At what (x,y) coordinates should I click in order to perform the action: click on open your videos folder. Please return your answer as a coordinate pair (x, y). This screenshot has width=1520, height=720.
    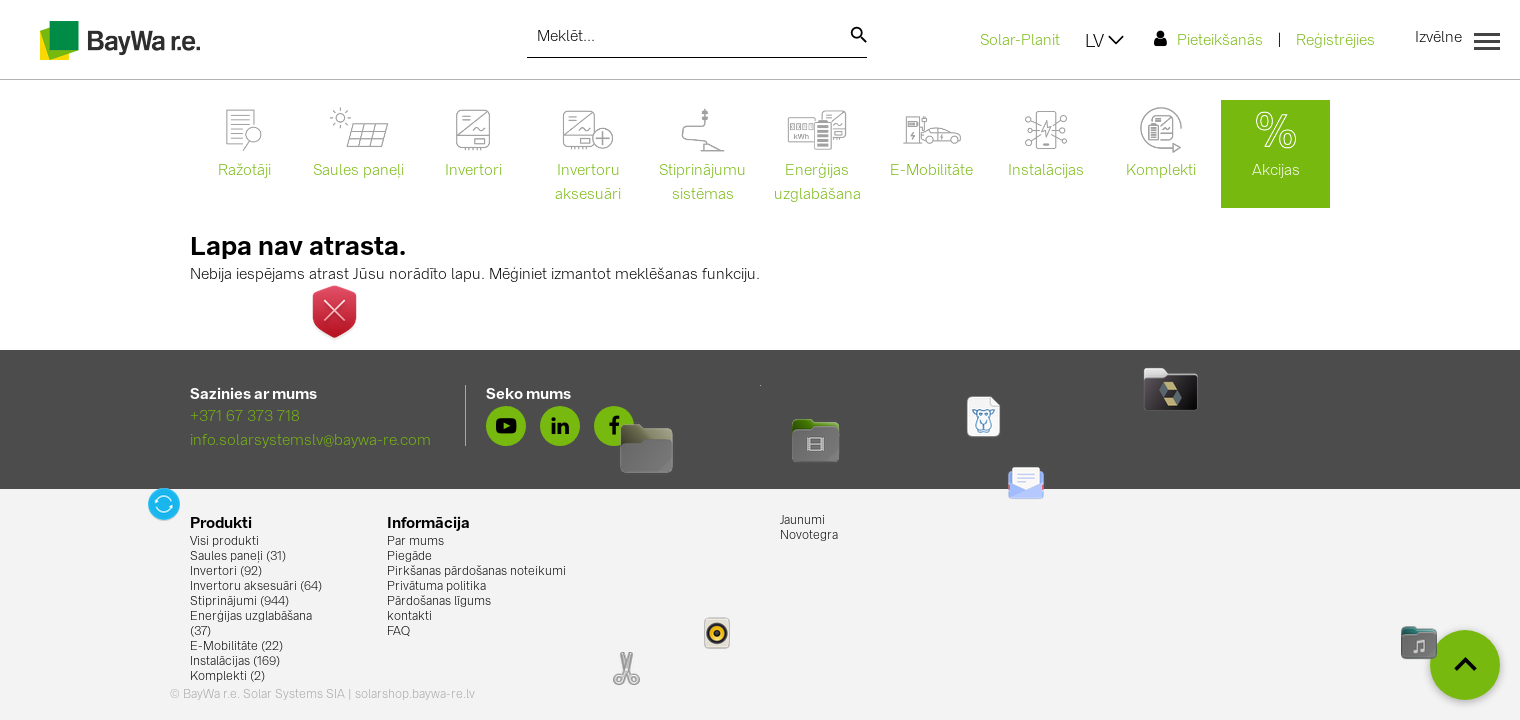
    Looking at the image, I should click on (815, 440).